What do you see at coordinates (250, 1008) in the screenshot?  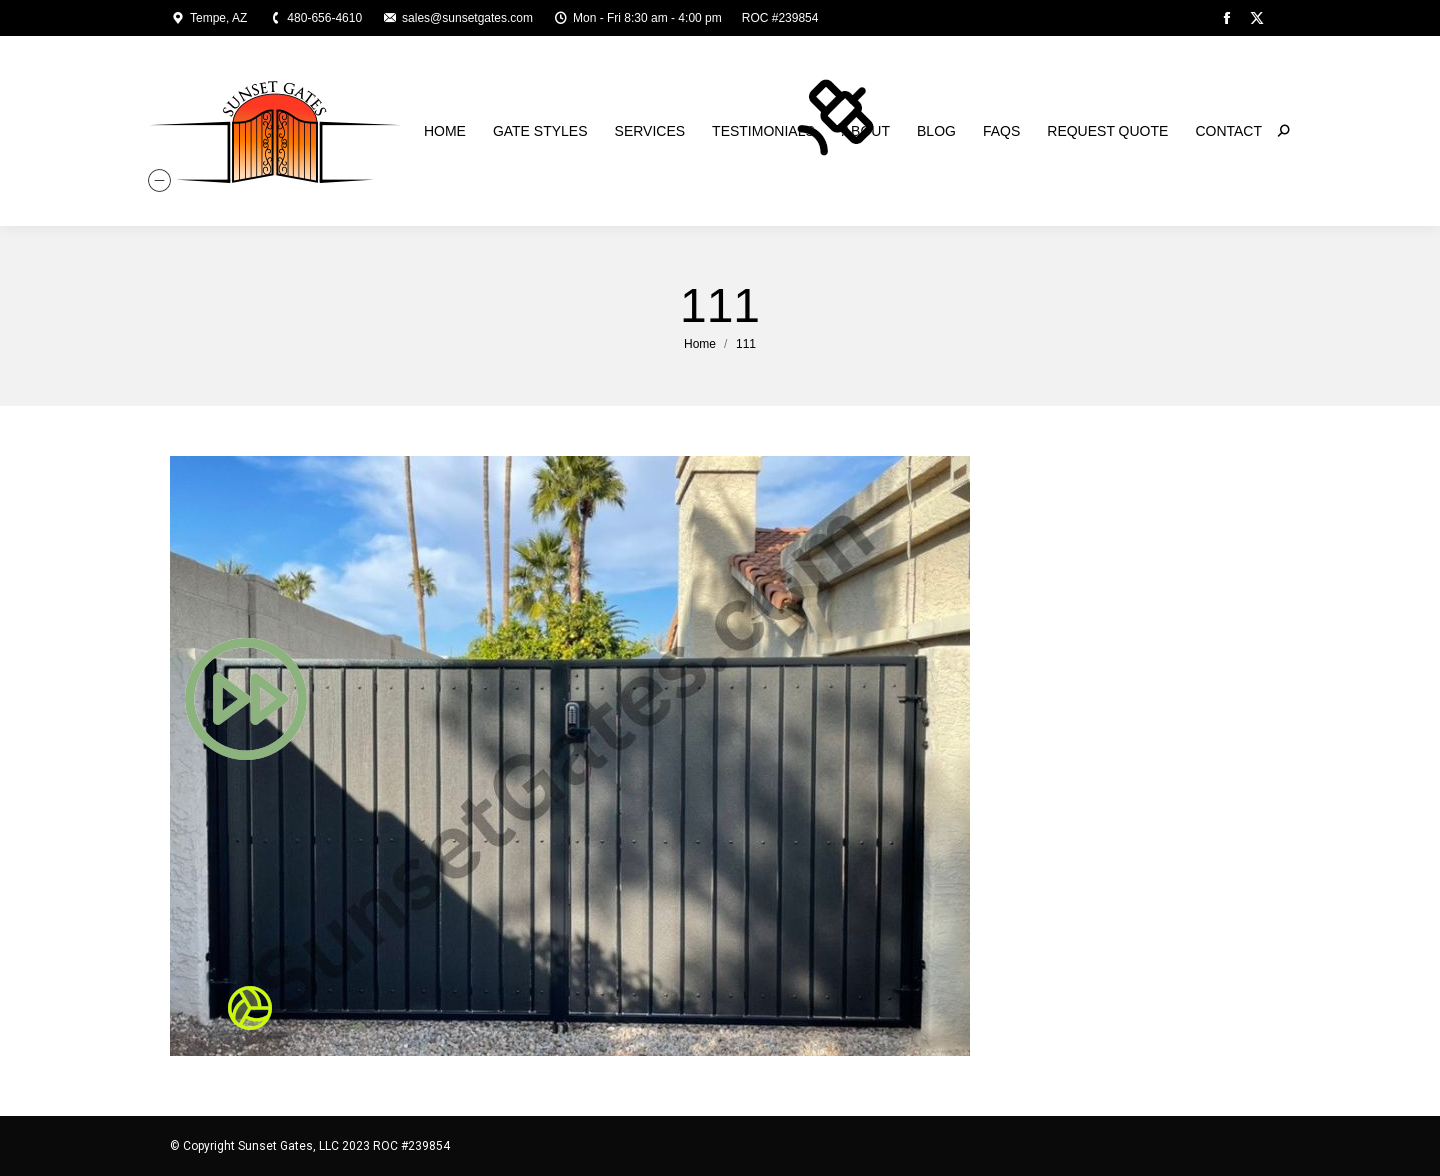 I see `access volleyball or beach sports content` at bounding box center [250, 1008].